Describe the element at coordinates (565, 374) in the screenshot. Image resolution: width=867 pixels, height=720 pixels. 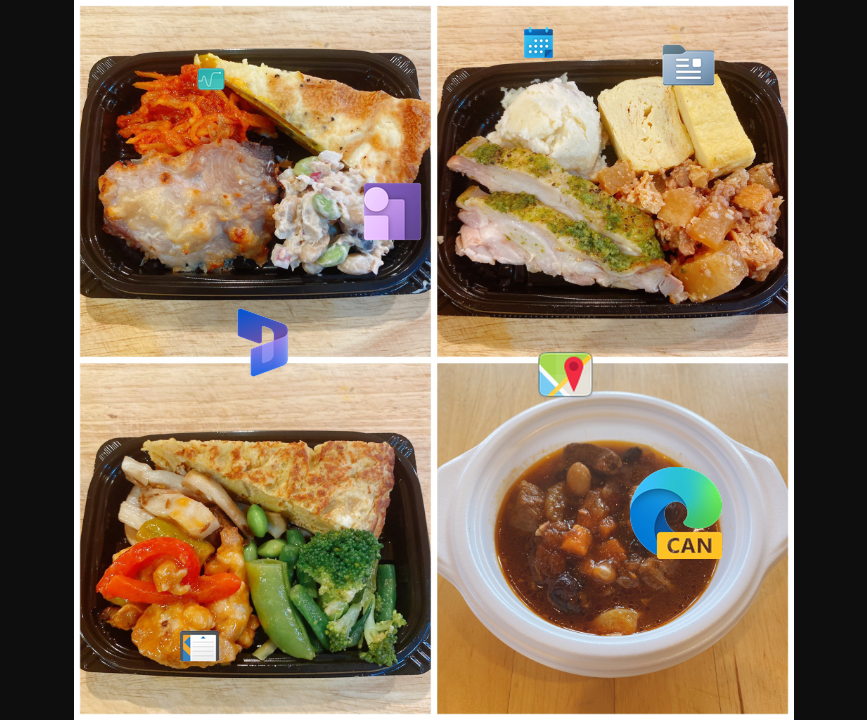
I see `open the maps application` at that location.